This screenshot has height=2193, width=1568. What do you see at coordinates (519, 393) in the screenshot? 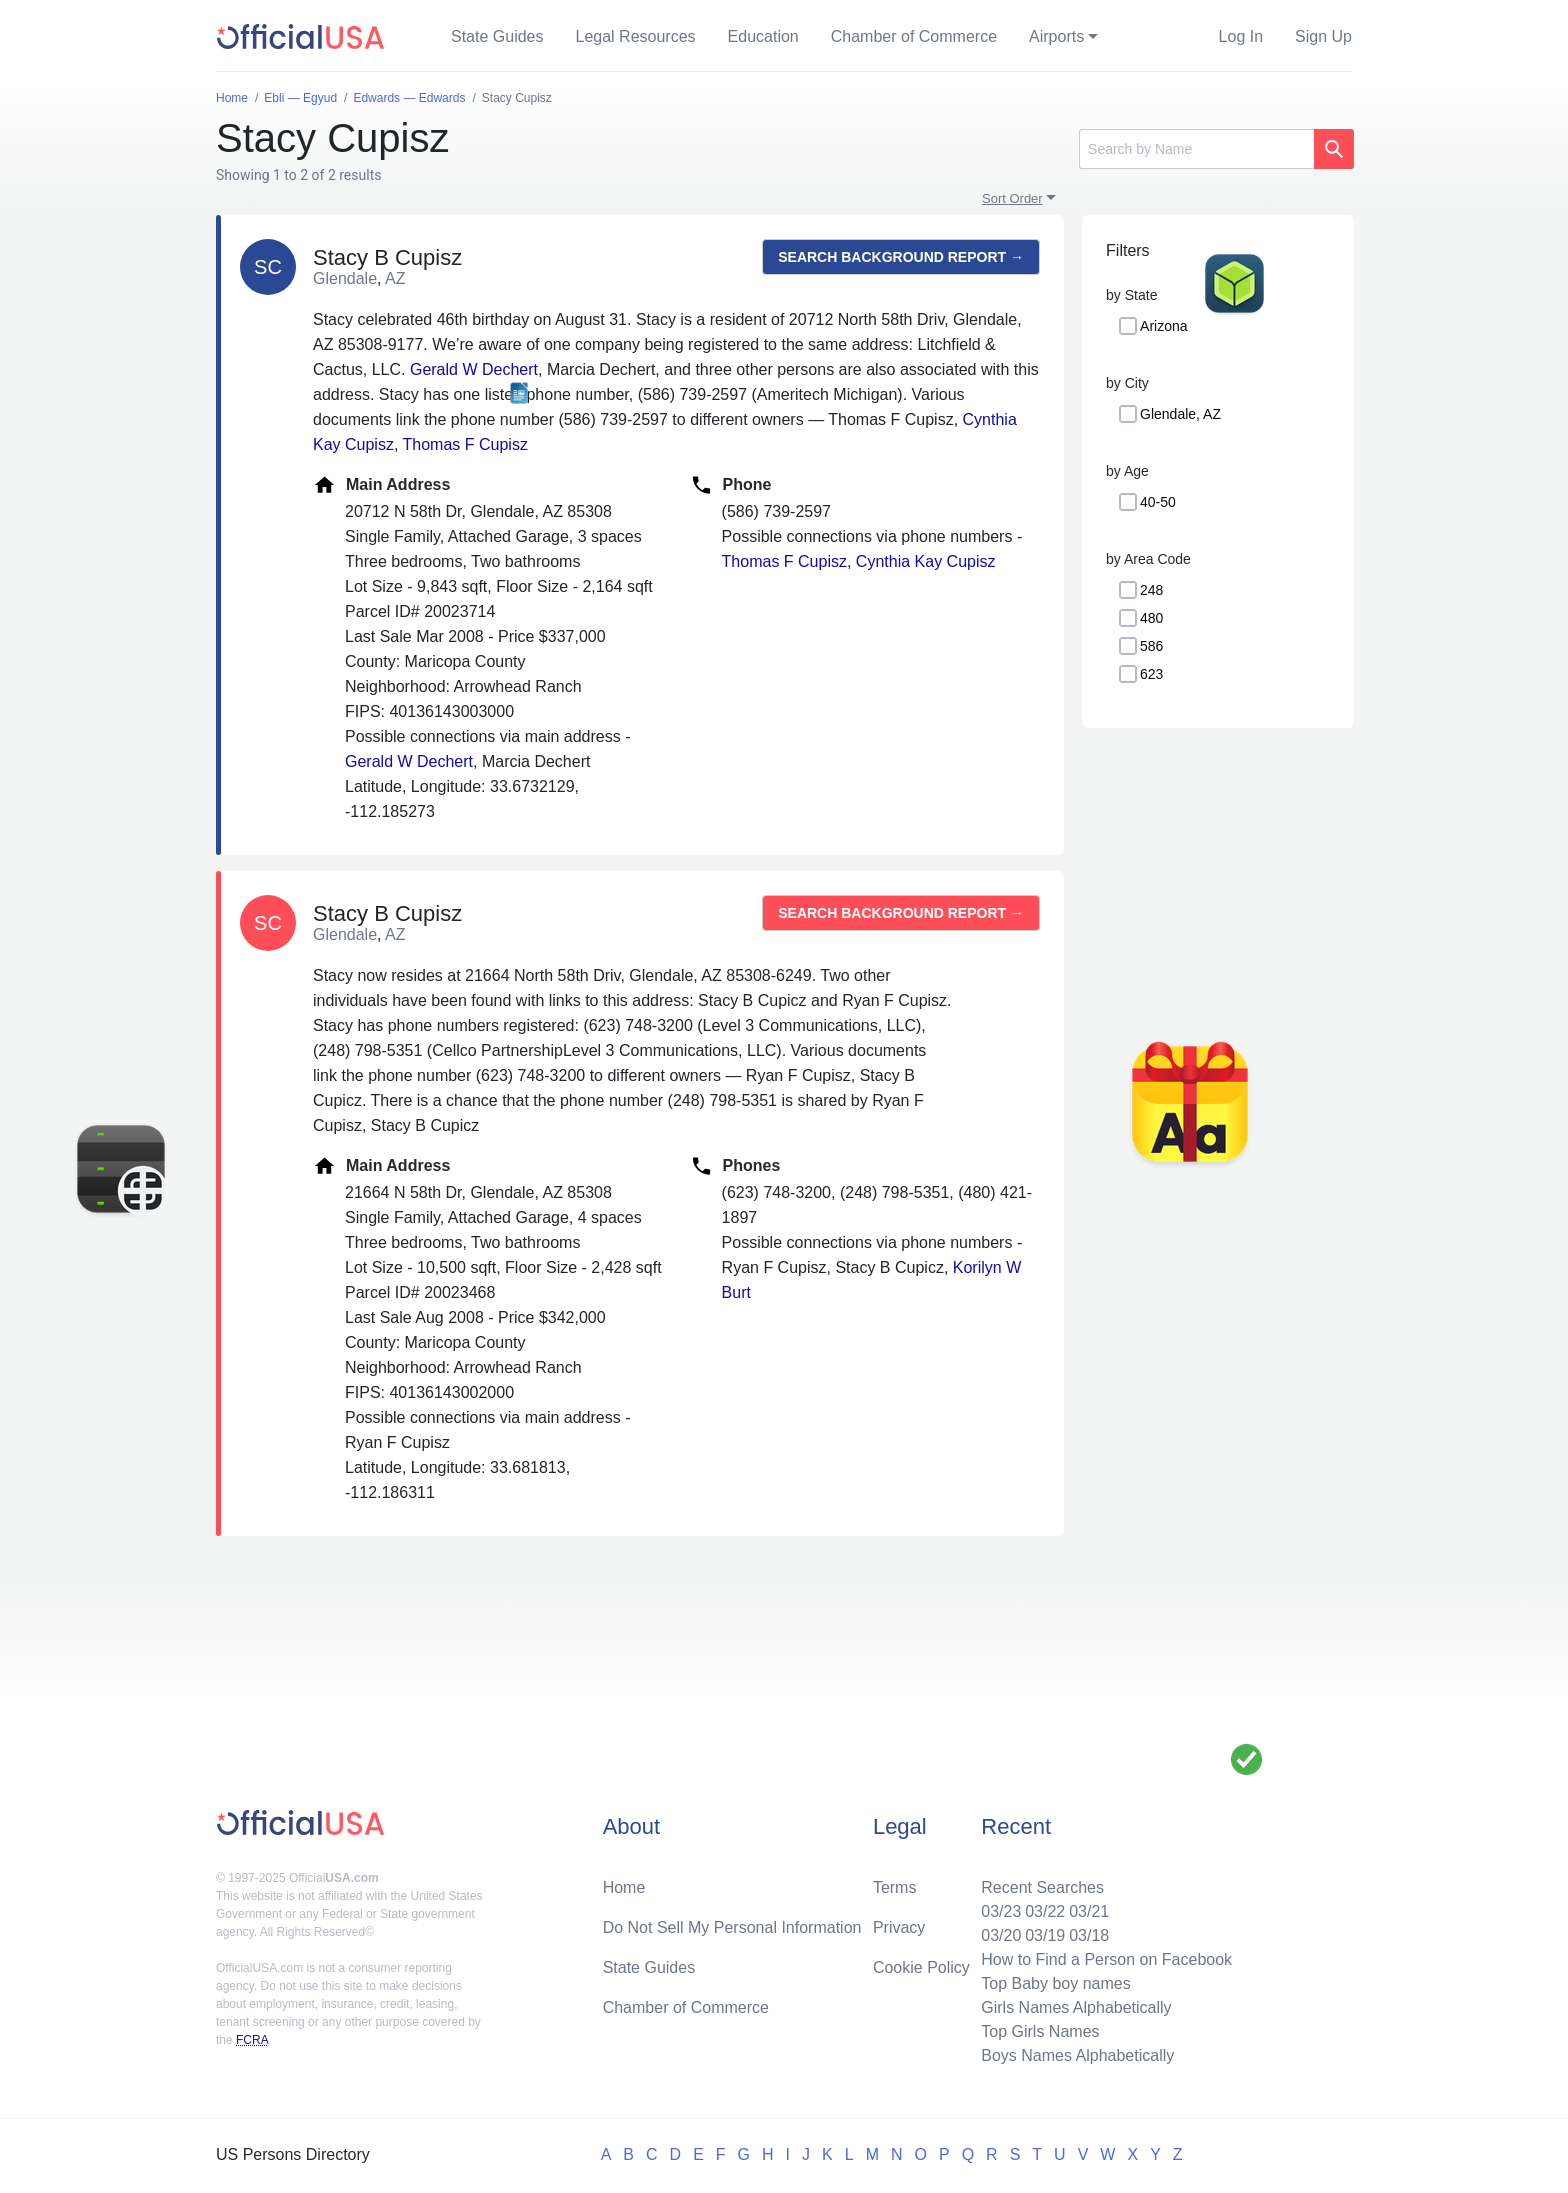
I see `open LibreOffice Writer application` at bounding box center [519, 393].